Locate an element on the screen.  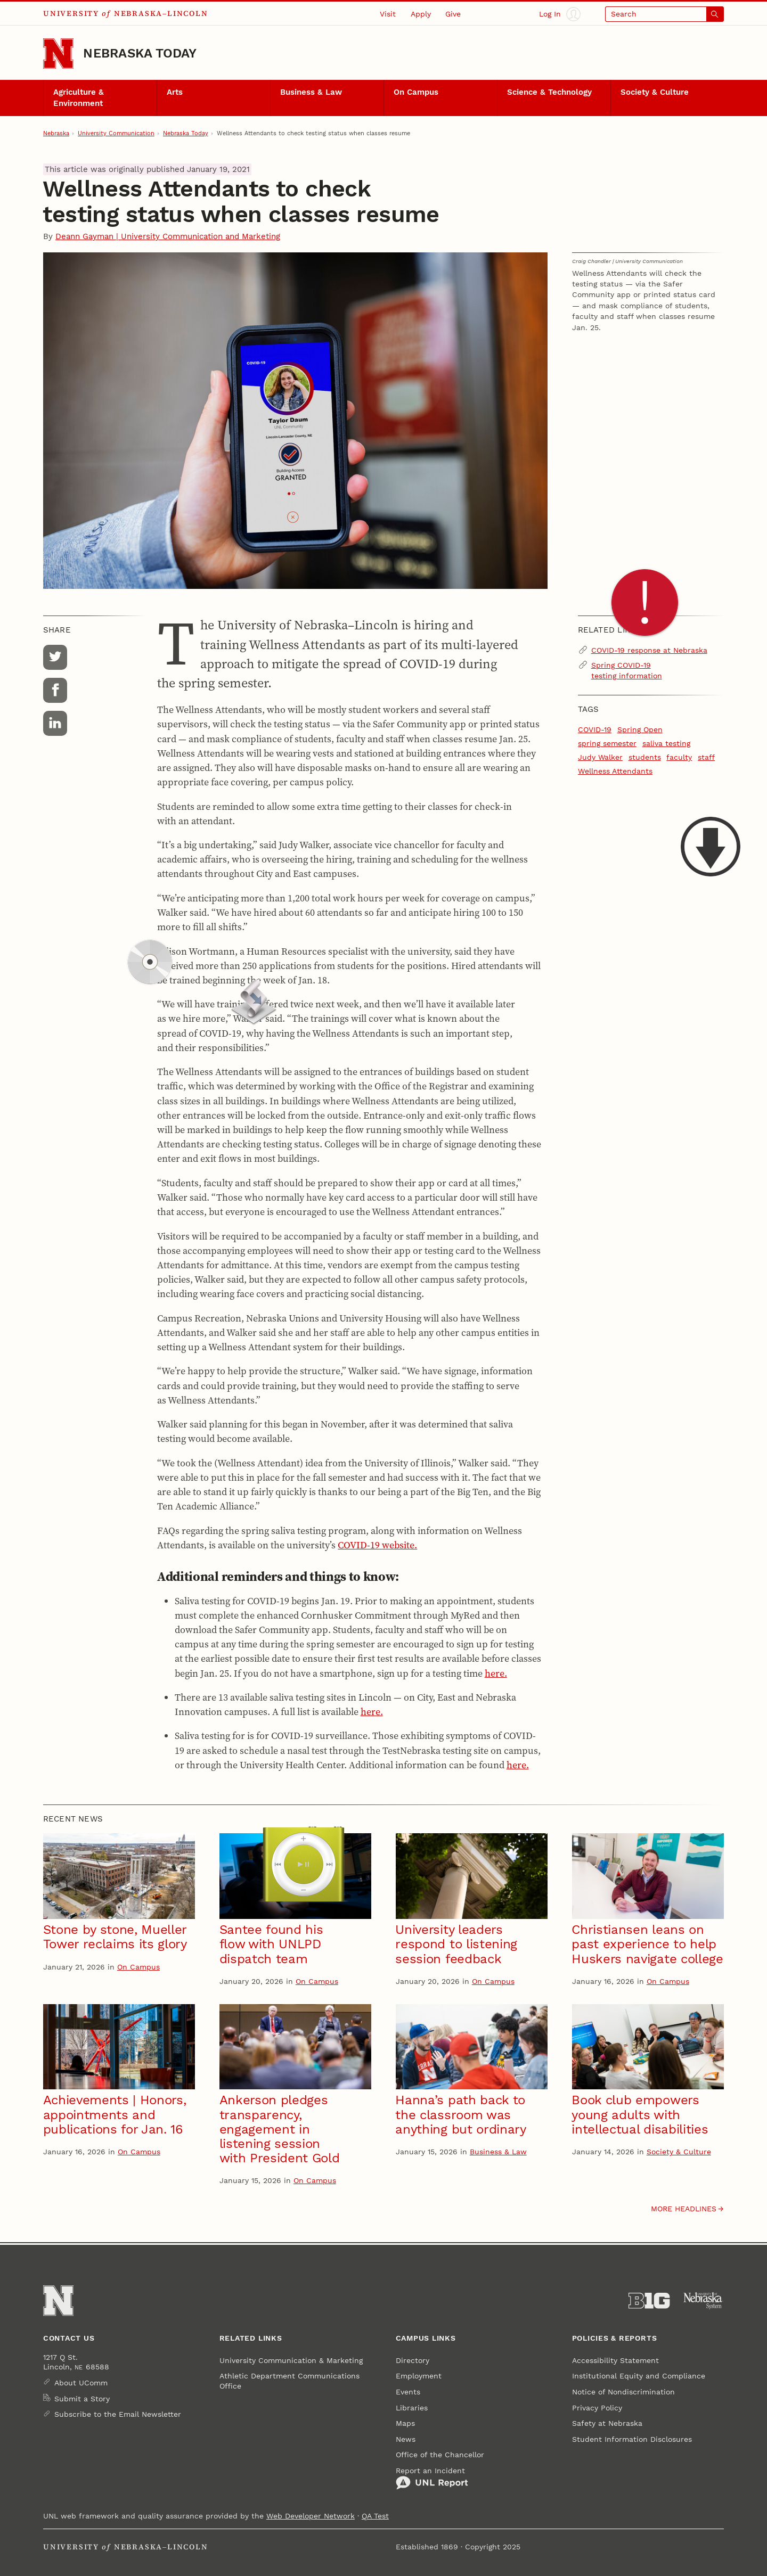
access dvd drive or optical disc device is located at coordinates (150, 962).